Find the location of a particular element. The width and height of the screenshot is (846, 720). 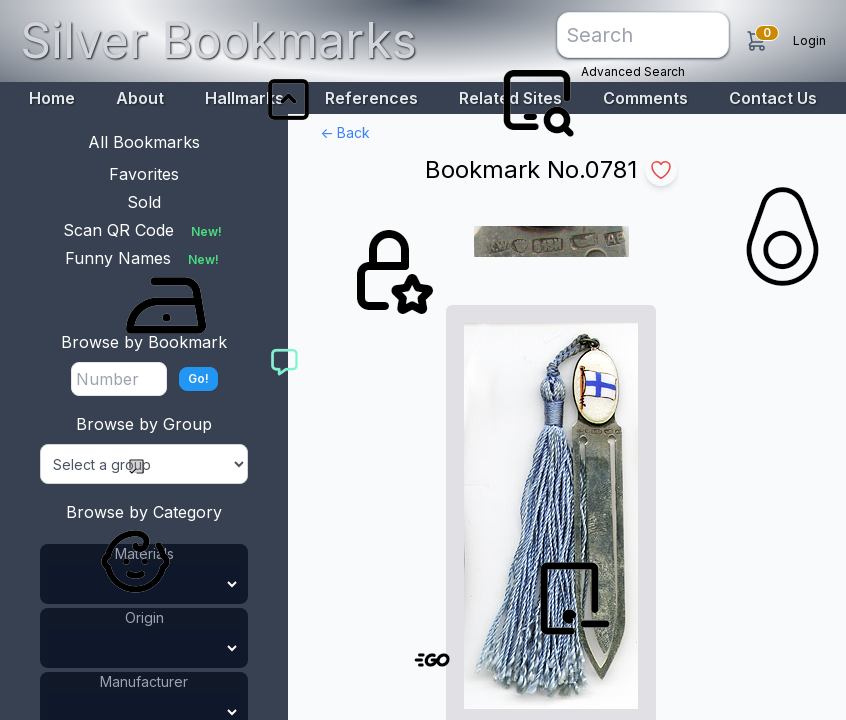

mark task as complete is located at coordinates (136, 466).